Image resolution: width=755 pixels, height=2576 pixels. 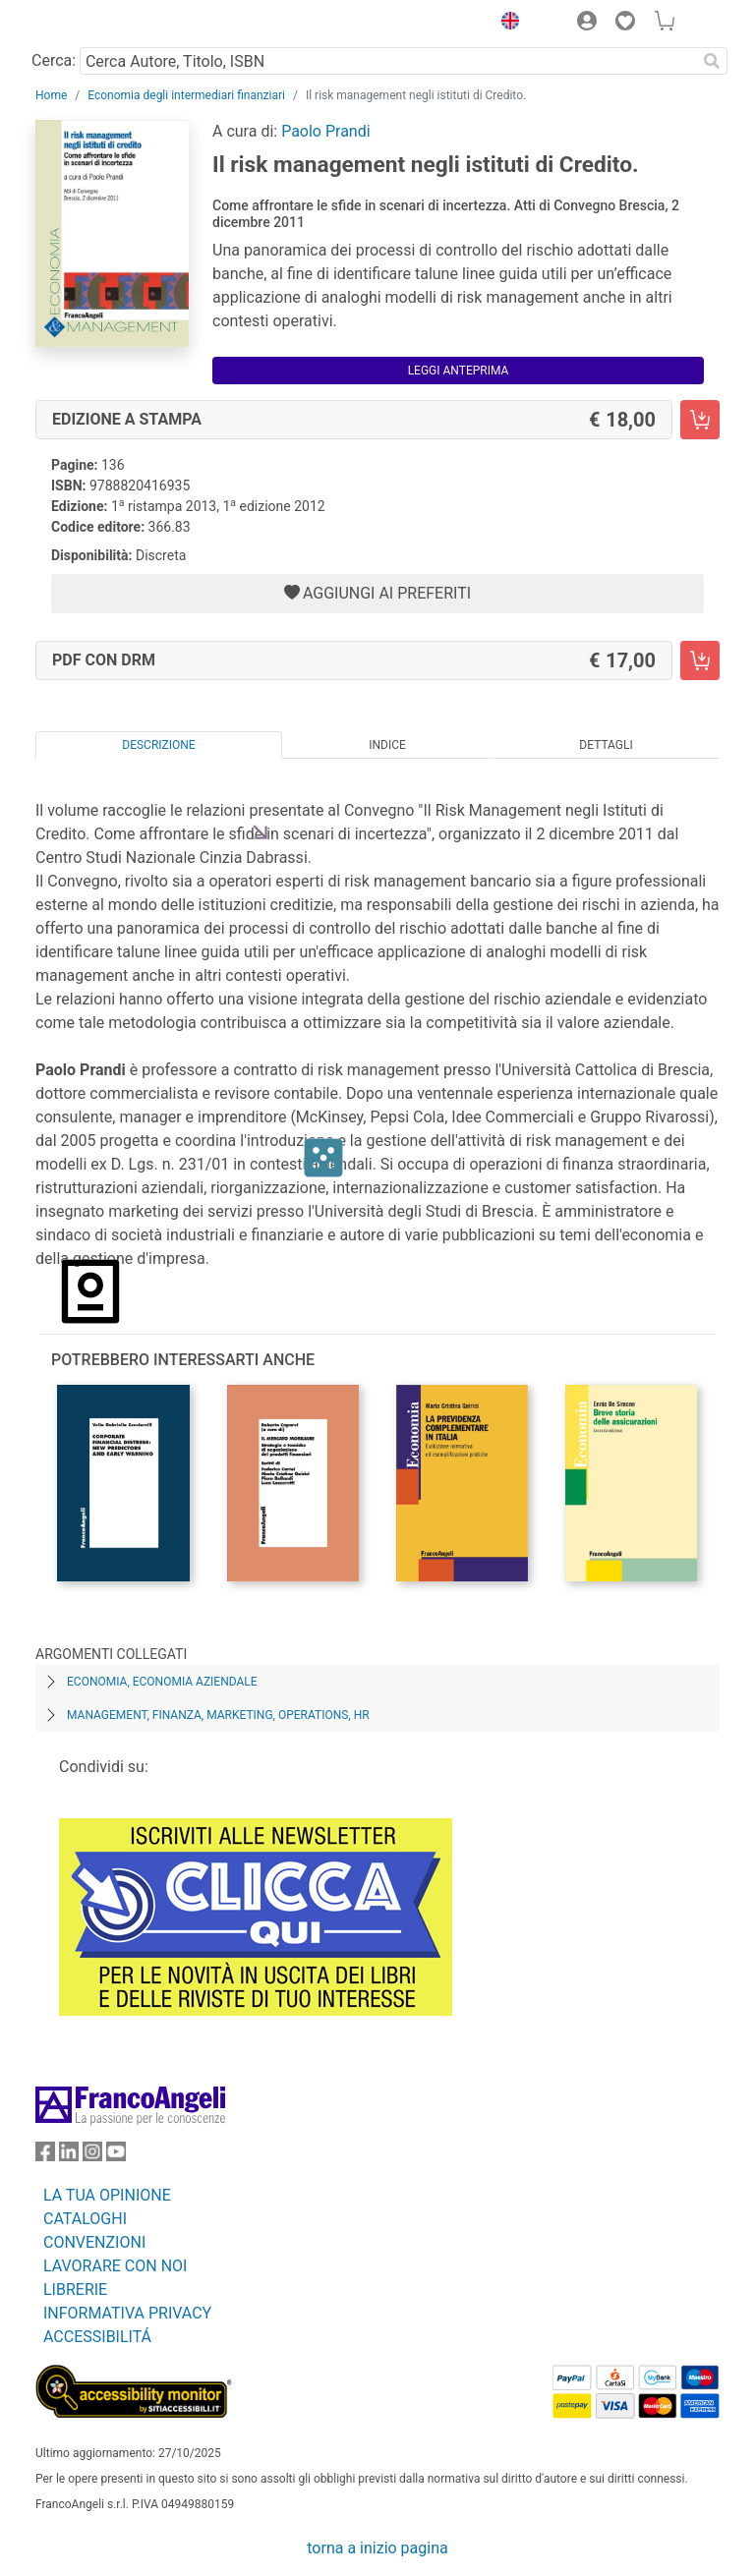 What do you see at coordinates (90, 1291) in the screenshot?
I see `view passport or travel document details` at bounding box center [90, 1291].